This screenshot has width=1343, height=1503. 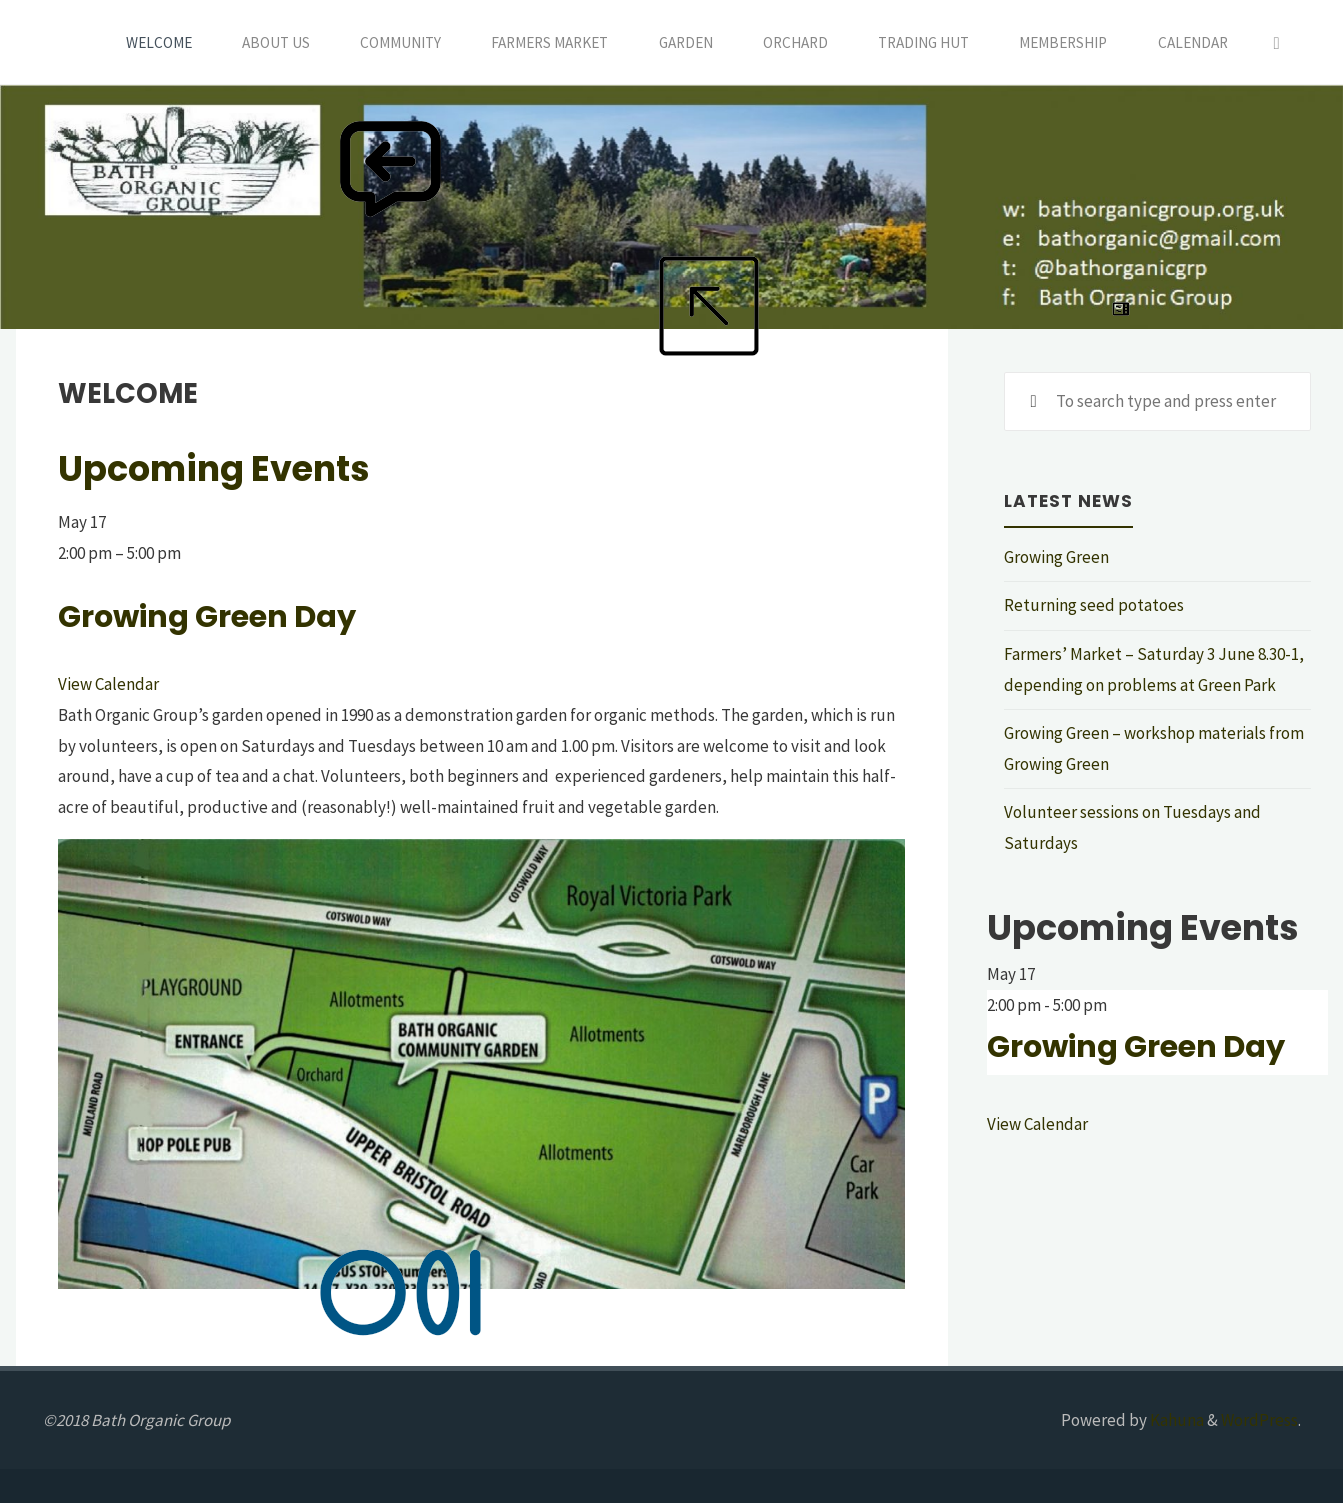 I want to click on reply to a message, so click(x=390, y=166).